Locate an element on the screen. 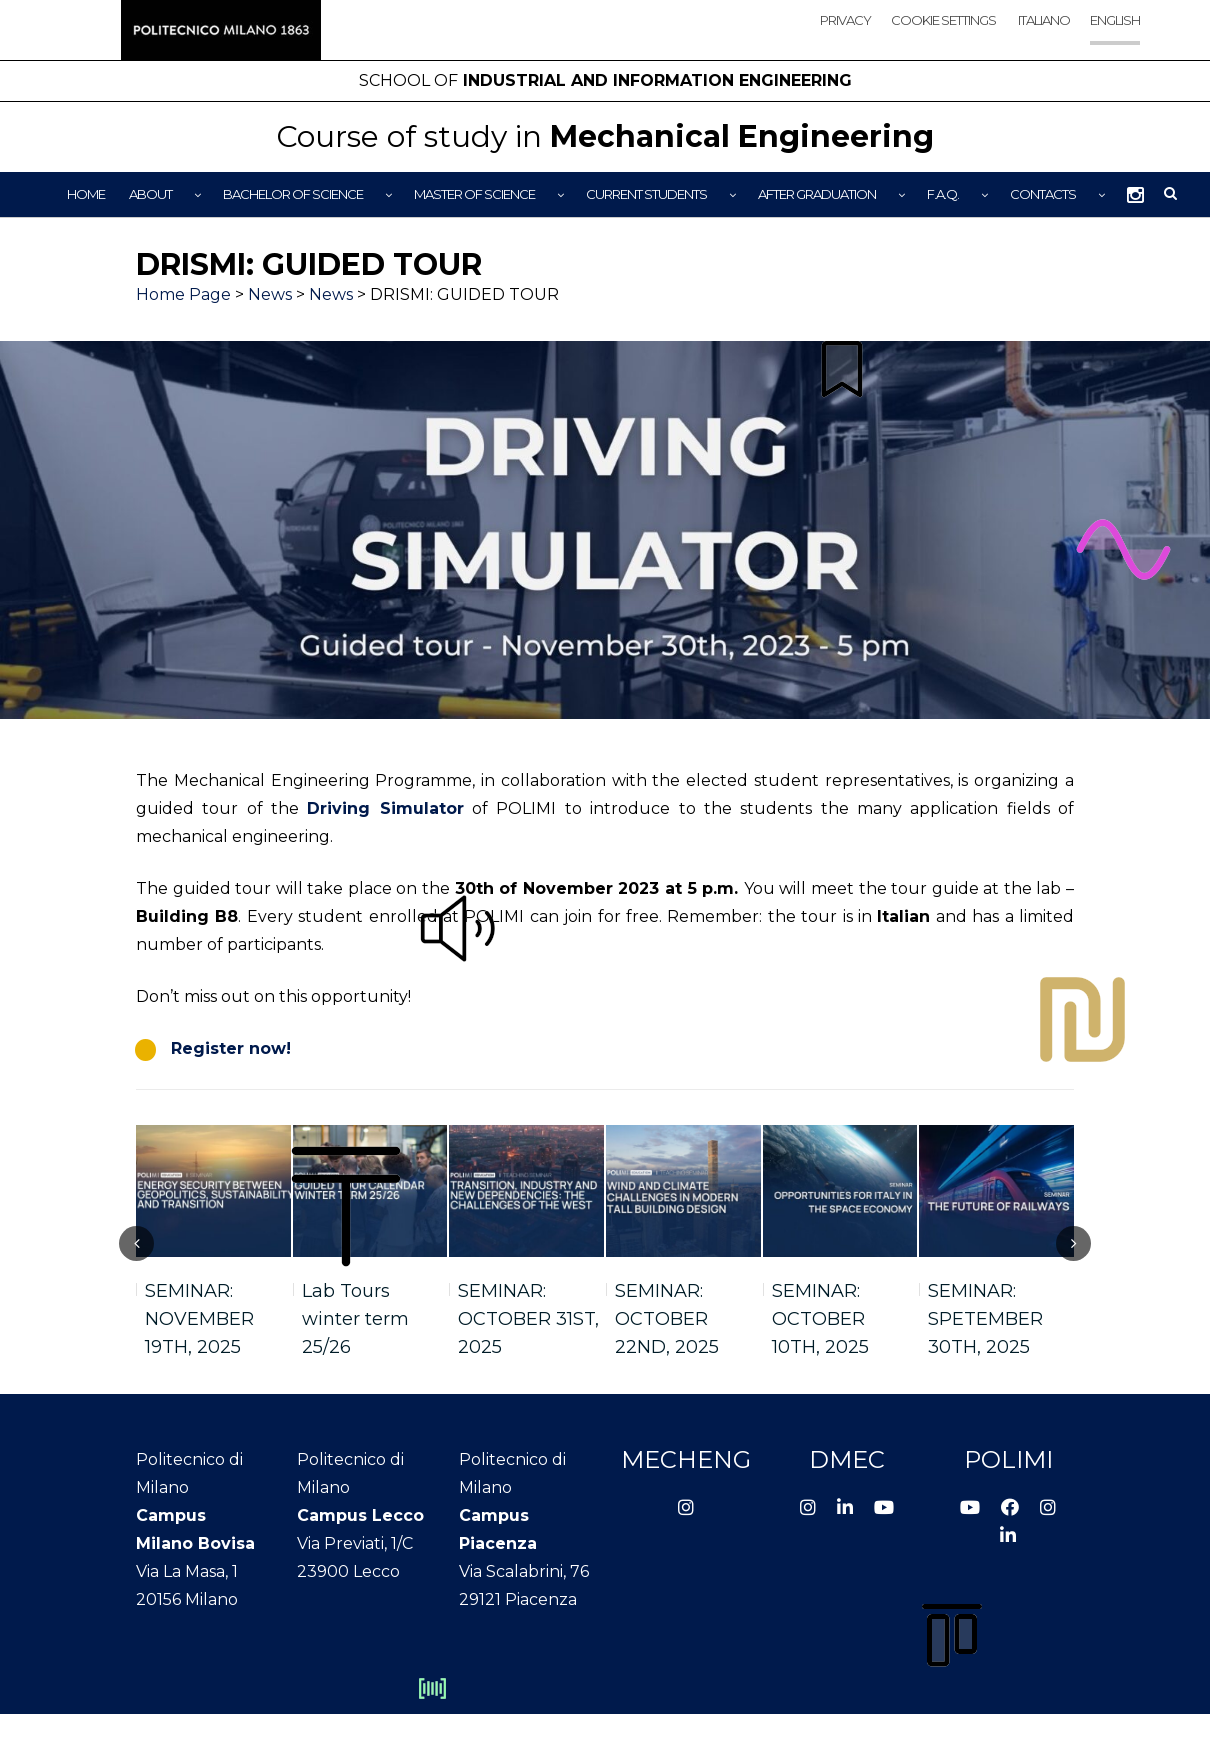 This screenshot has height=1747, width=1210. scan a barcode is located at coordinates (432, 1688).